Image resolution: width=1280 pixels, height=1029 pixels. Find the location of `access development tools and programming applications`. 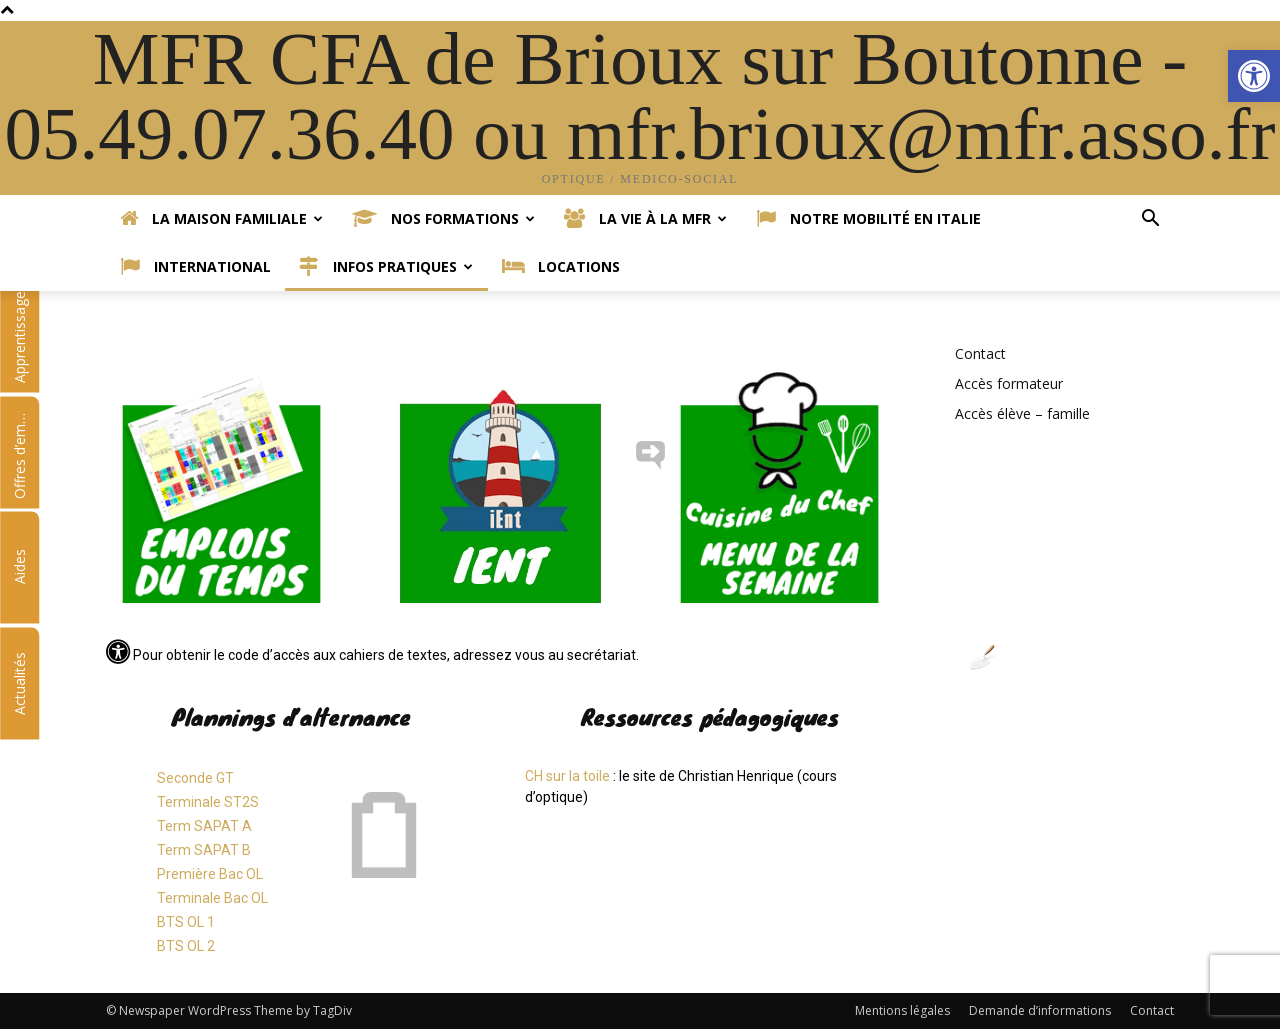

access development tools and programming applications is located at coordinates (982, 657).